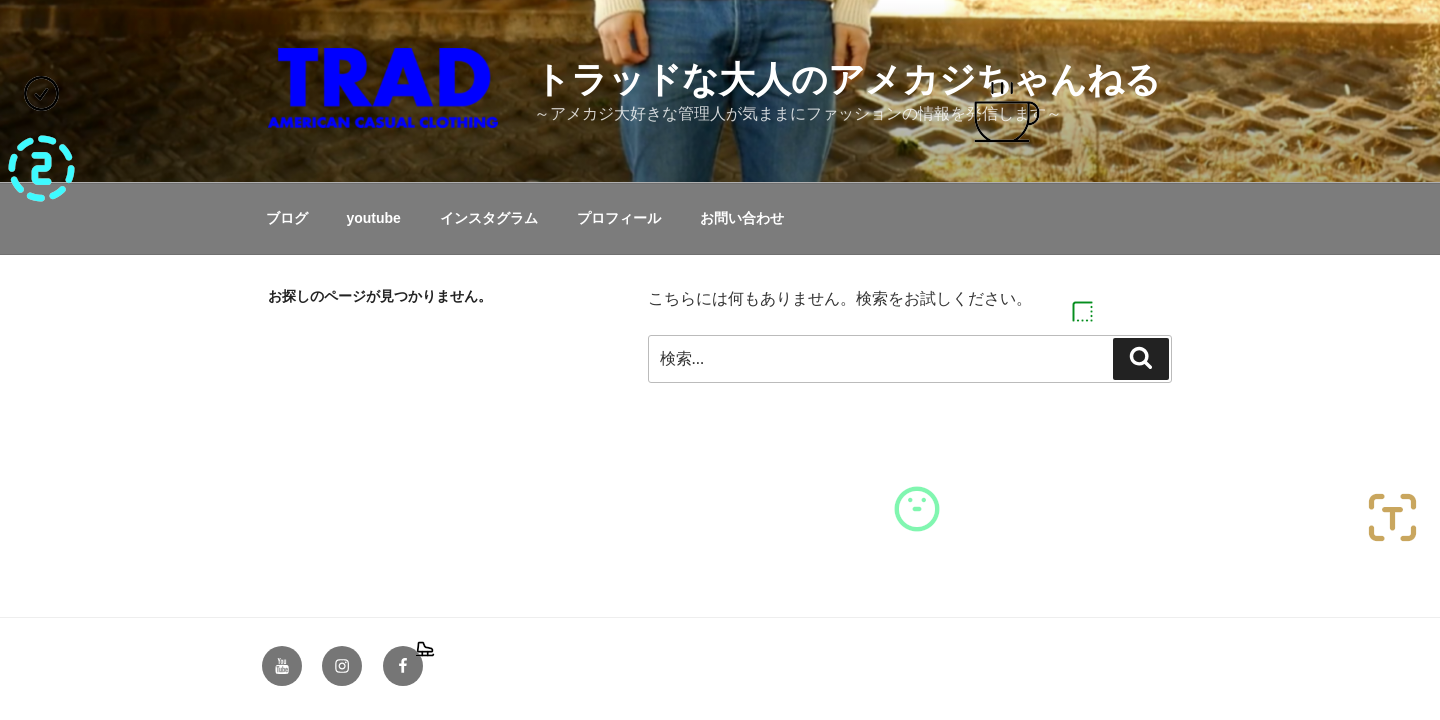 This screenshot has width=1440, height=720. What do you see at coordinates (1004, 114) in the screenshot?
I see `find nearby coffee shops or cafes` at bounding box center [1004, 114].